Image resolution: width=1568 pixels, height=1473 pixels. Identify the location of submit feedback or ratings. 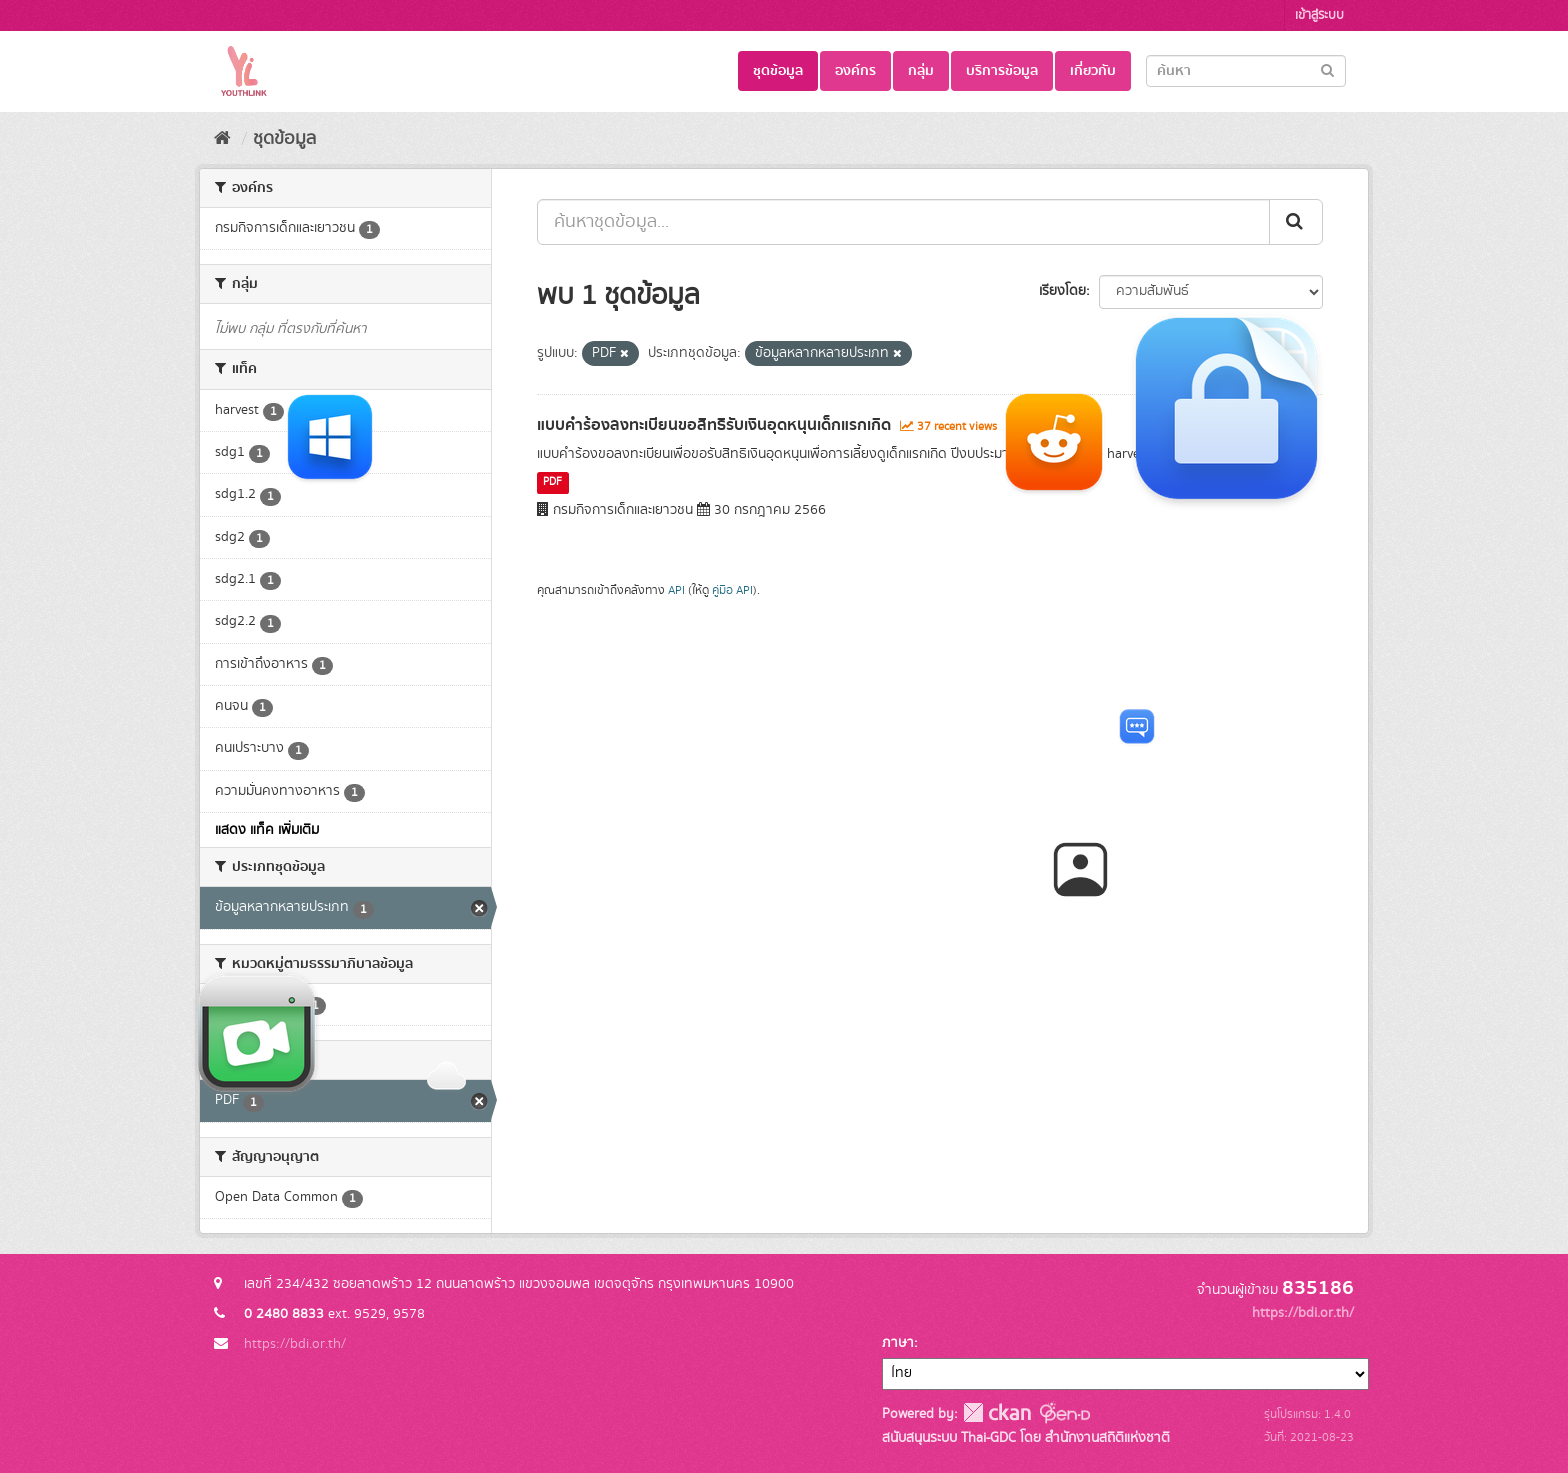
(1137, 727).